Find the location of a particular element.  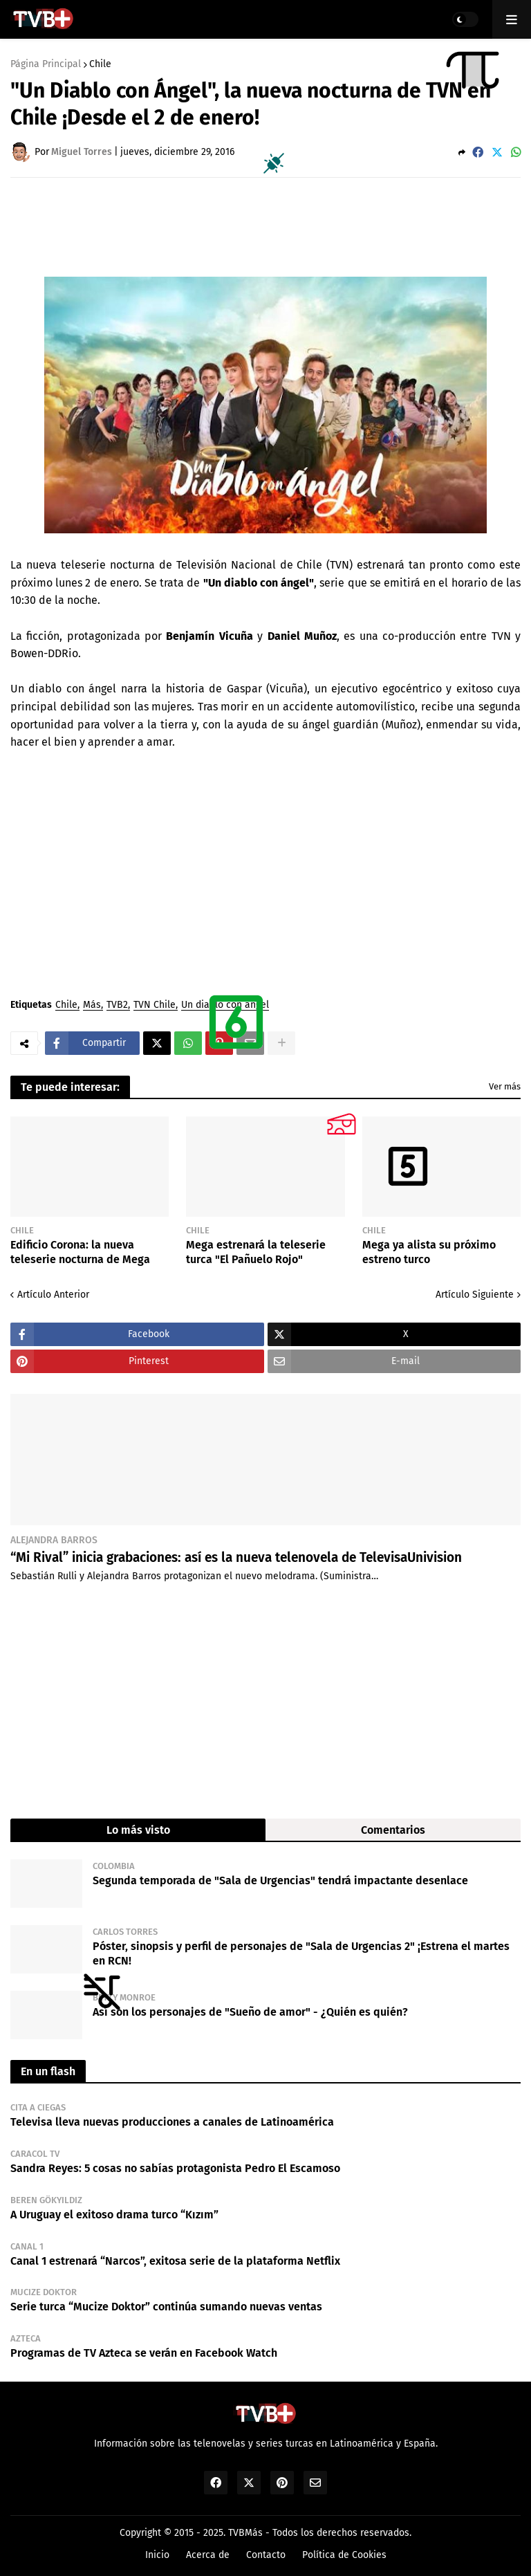

indicates an active connection or paired devices is located at coordinates (274, 163).